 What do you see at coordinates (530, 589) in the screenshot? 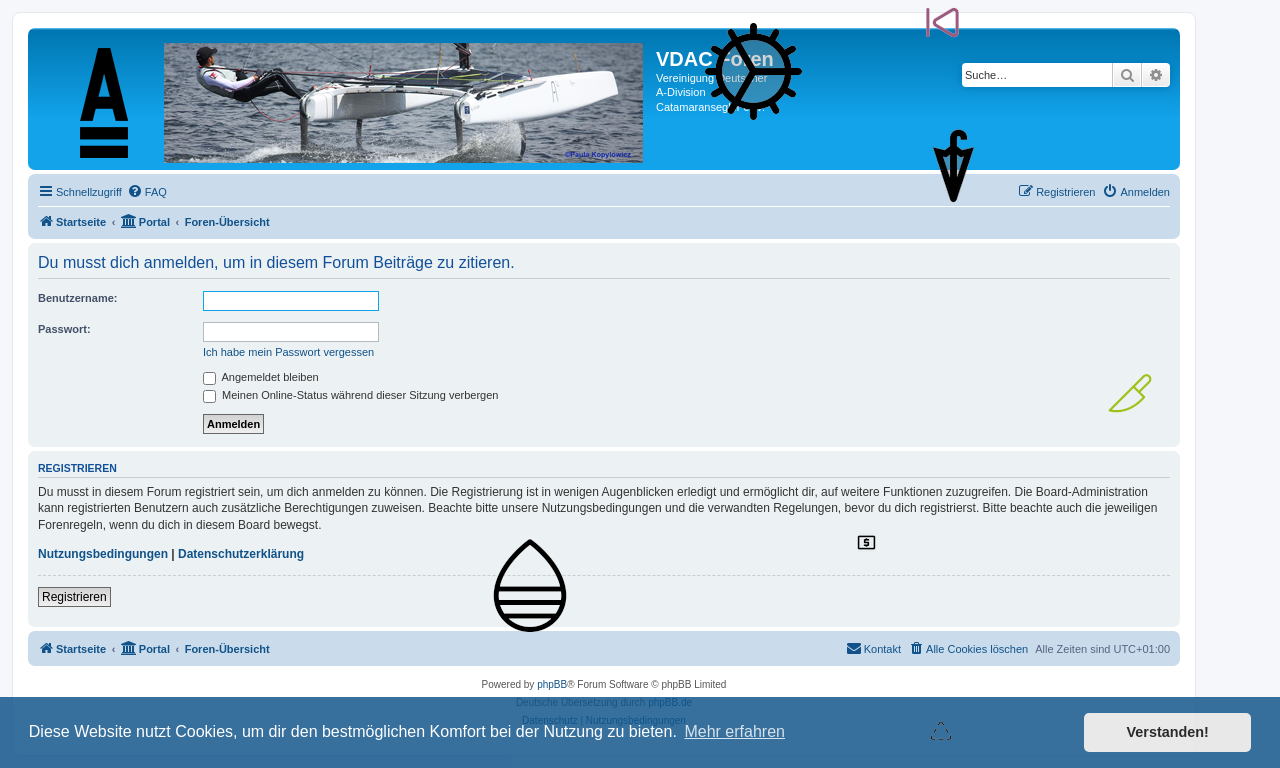
I see `adjust fill level or capacity` at bounding box center [530, 589].